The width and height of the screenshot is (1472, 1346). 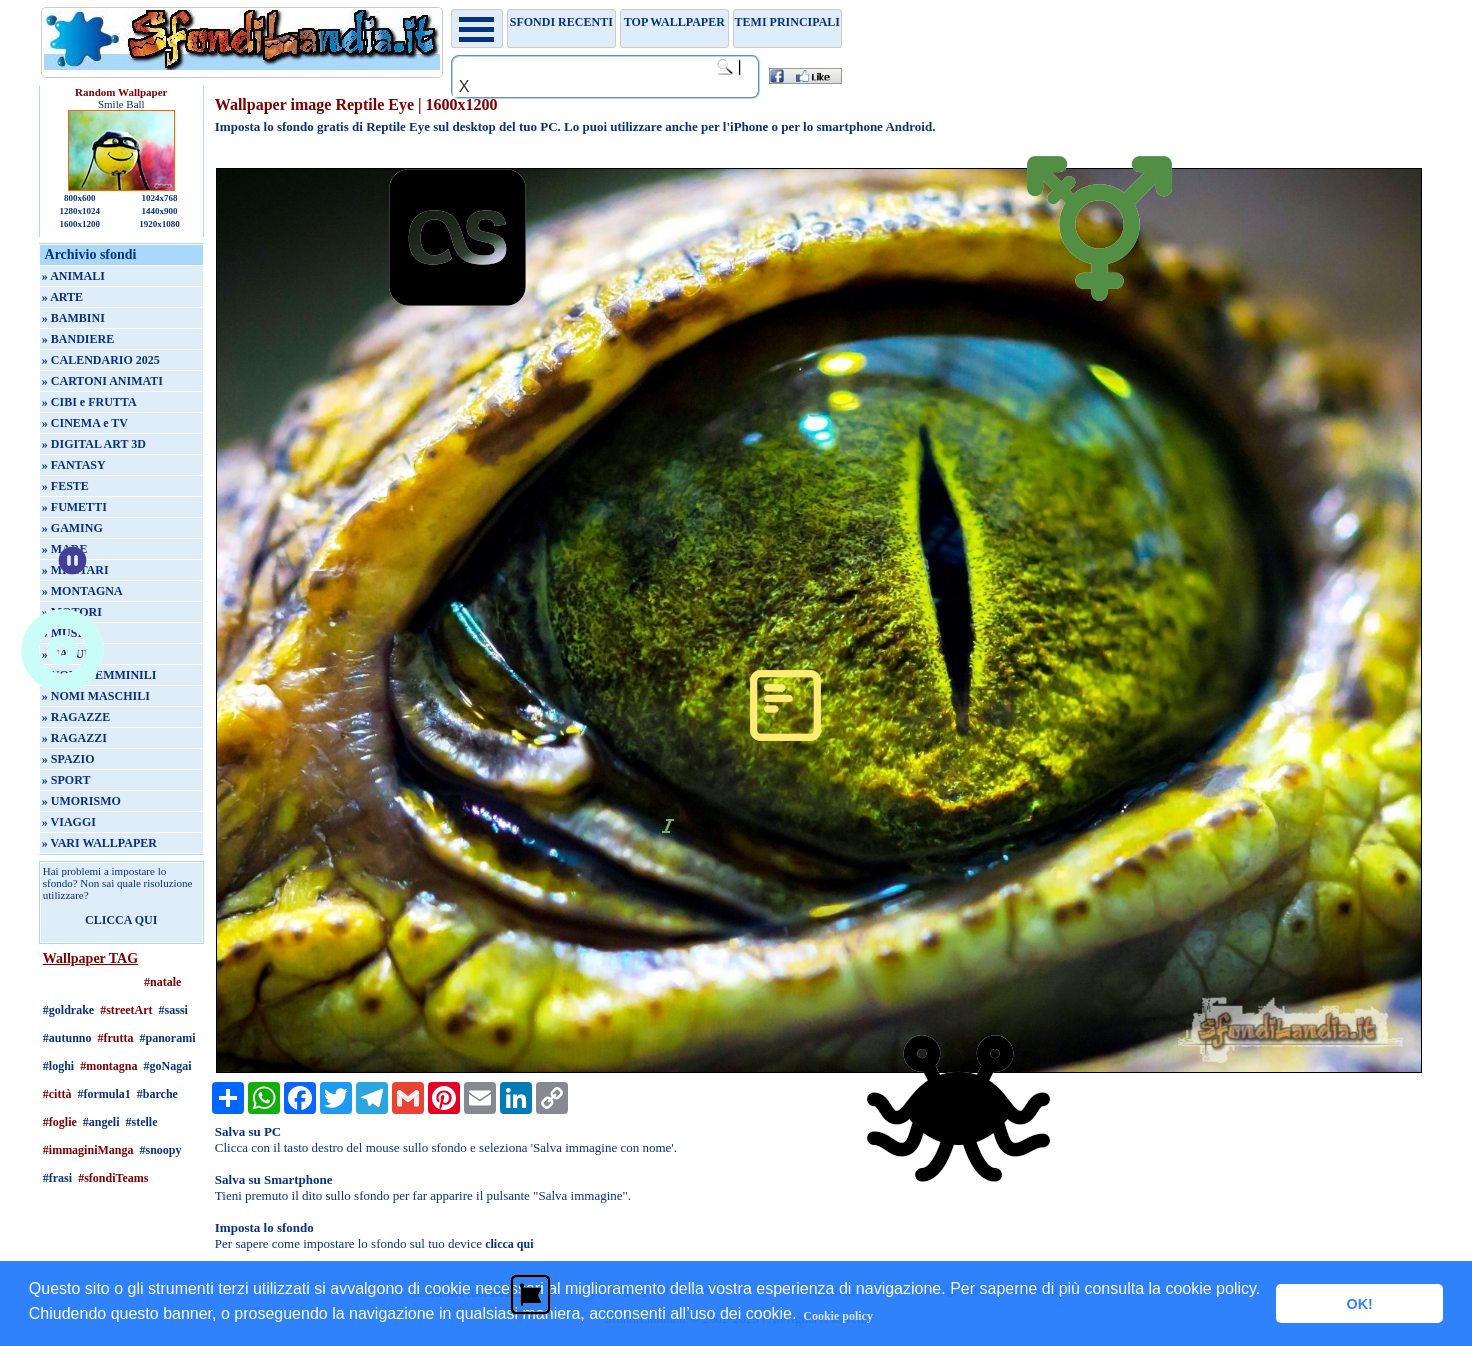 What do you see at coordinates (1099, 228) in the screenshot?
I see `indicates transgender identity or gender diversity` at bounding box center [1099, 228].